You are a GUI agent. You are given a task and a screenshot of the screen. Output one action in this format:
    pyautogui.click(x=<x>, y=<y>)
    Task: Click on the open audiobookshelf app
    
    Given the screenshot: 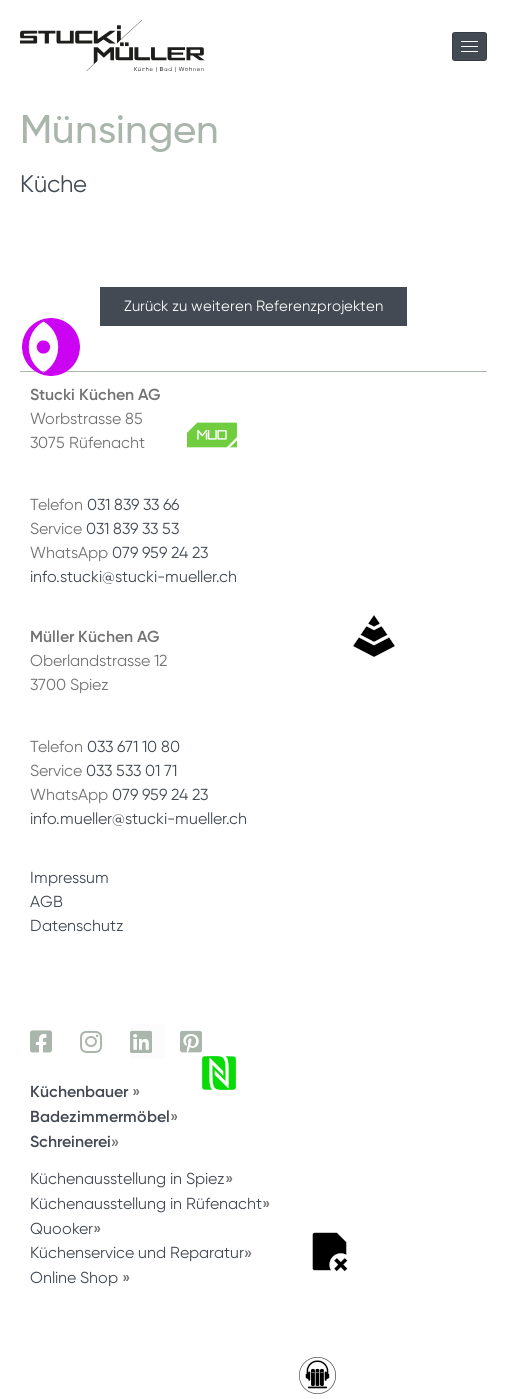 What is the action you would take?
    pyautogui.click(x=317, y=1375)
    